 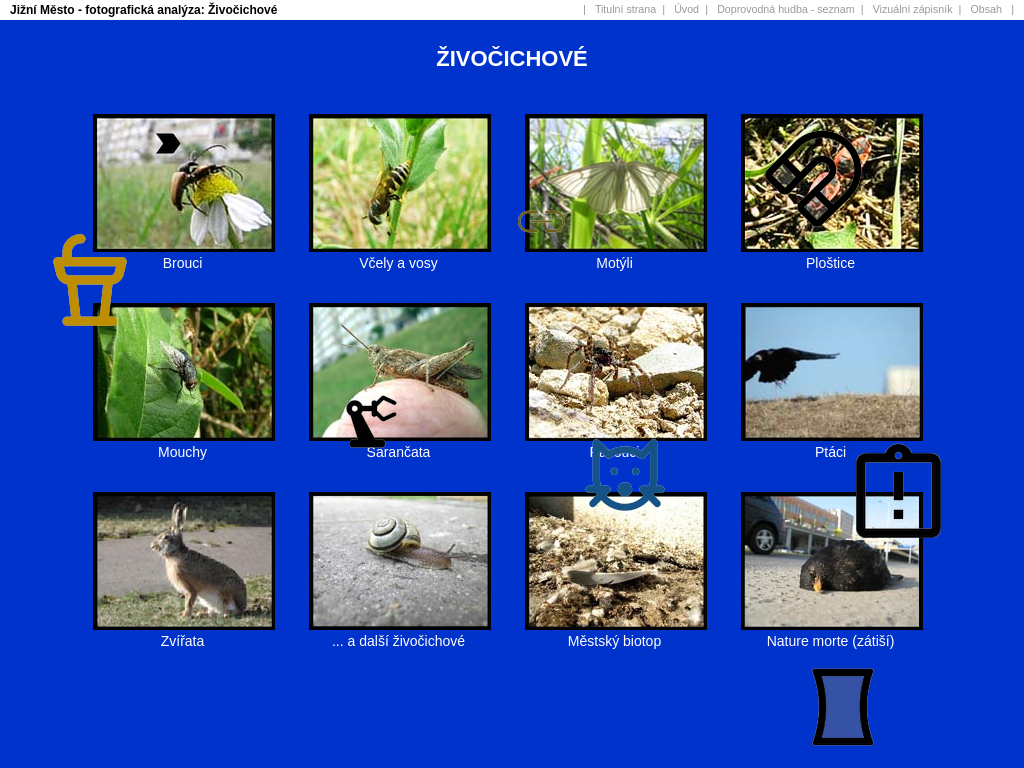 What do you see at coordinates (843, 707) in the screenshot?
I see `switch to vertical panorama mode` at bounding box center [843, 707].